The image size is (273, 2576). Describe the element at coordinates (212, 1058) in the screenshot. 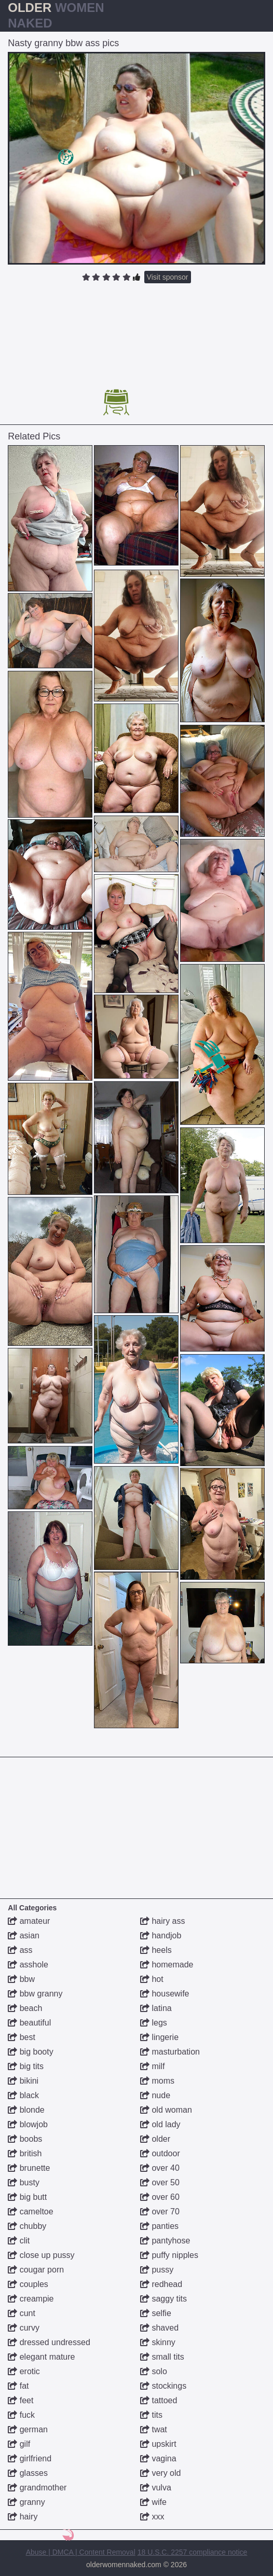

I see `indicates a ban or moderation action` at that location.